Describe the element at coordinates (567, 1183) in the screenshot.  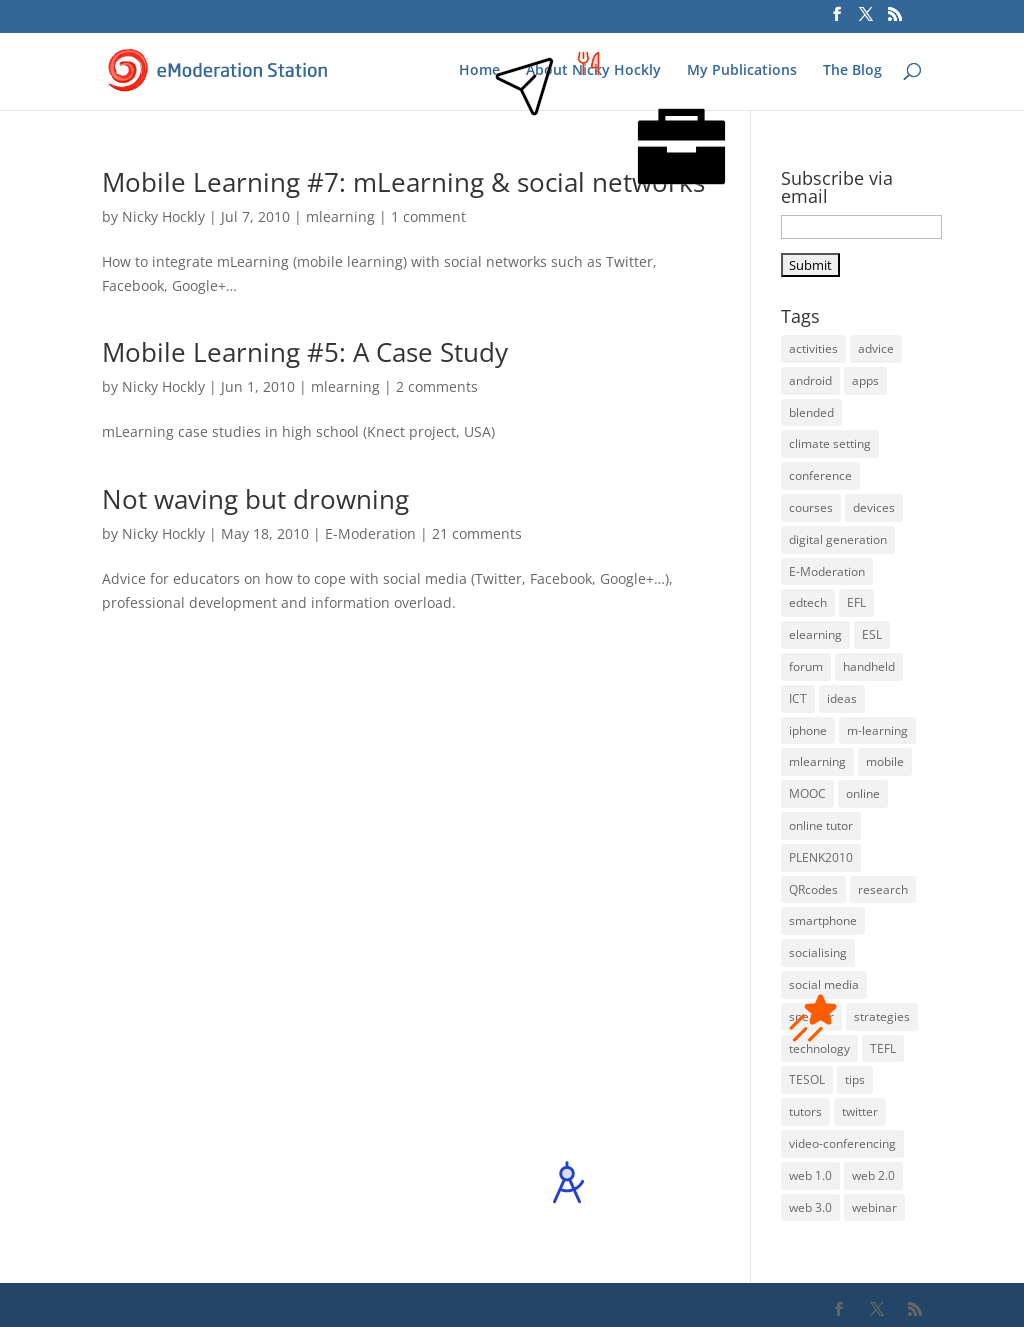
I see `access drawing or measurement tools` at that location.